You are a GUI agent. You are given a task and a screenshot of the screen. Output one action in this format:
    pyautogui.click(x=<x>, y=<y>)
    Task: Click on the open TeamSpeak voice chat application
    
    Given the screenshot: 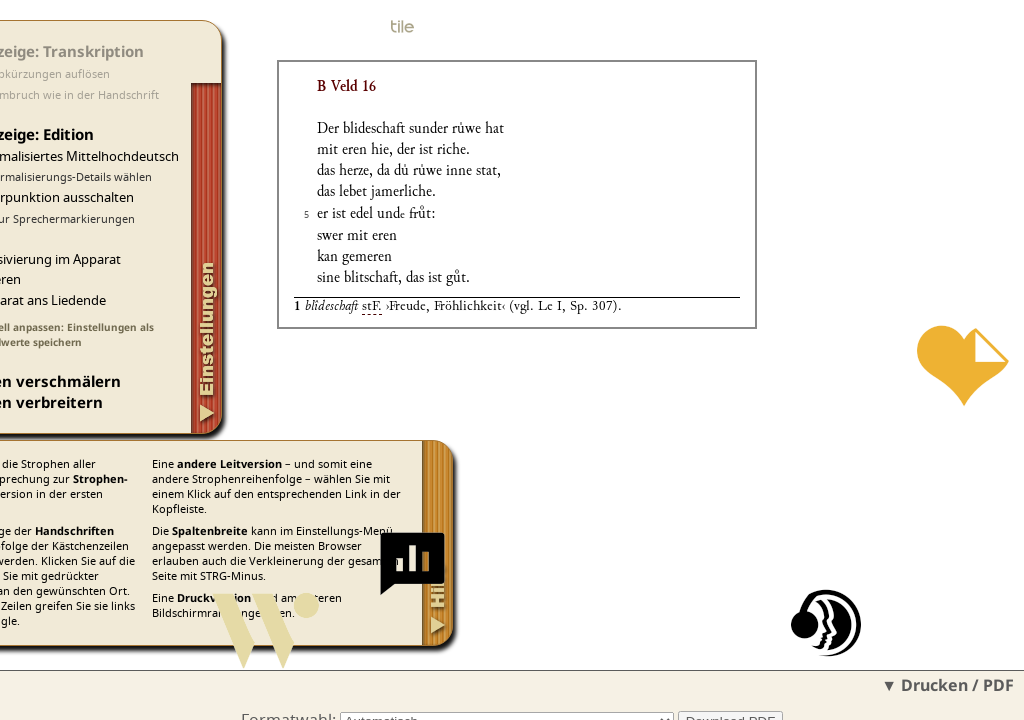 What is the action you would take?
    pyautogui.click(x=826, y=623)
    